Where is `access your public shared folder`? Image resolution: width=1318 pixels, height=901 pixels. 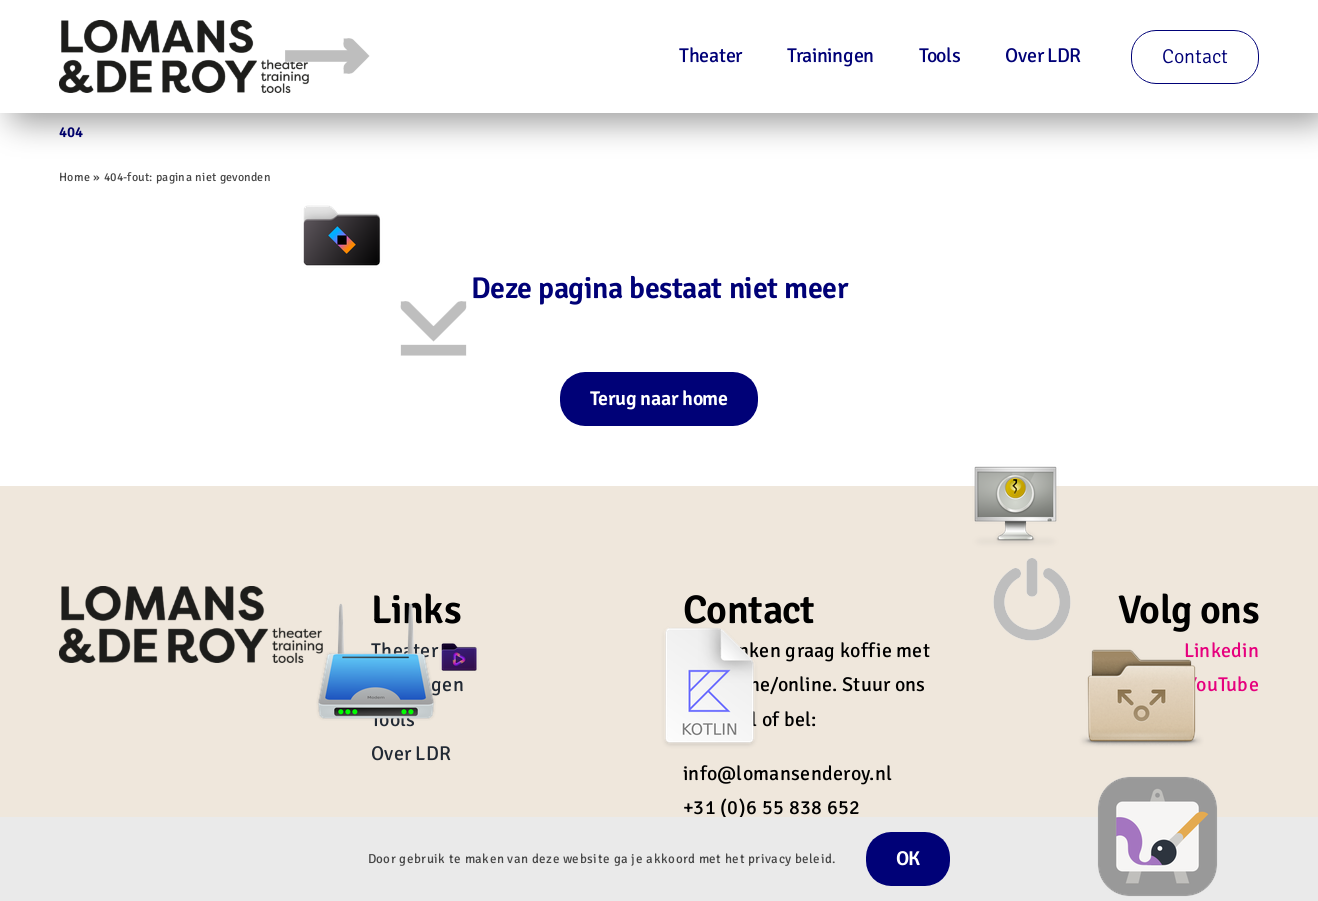 access your public shared folder is located at coordinates (1141, 701).